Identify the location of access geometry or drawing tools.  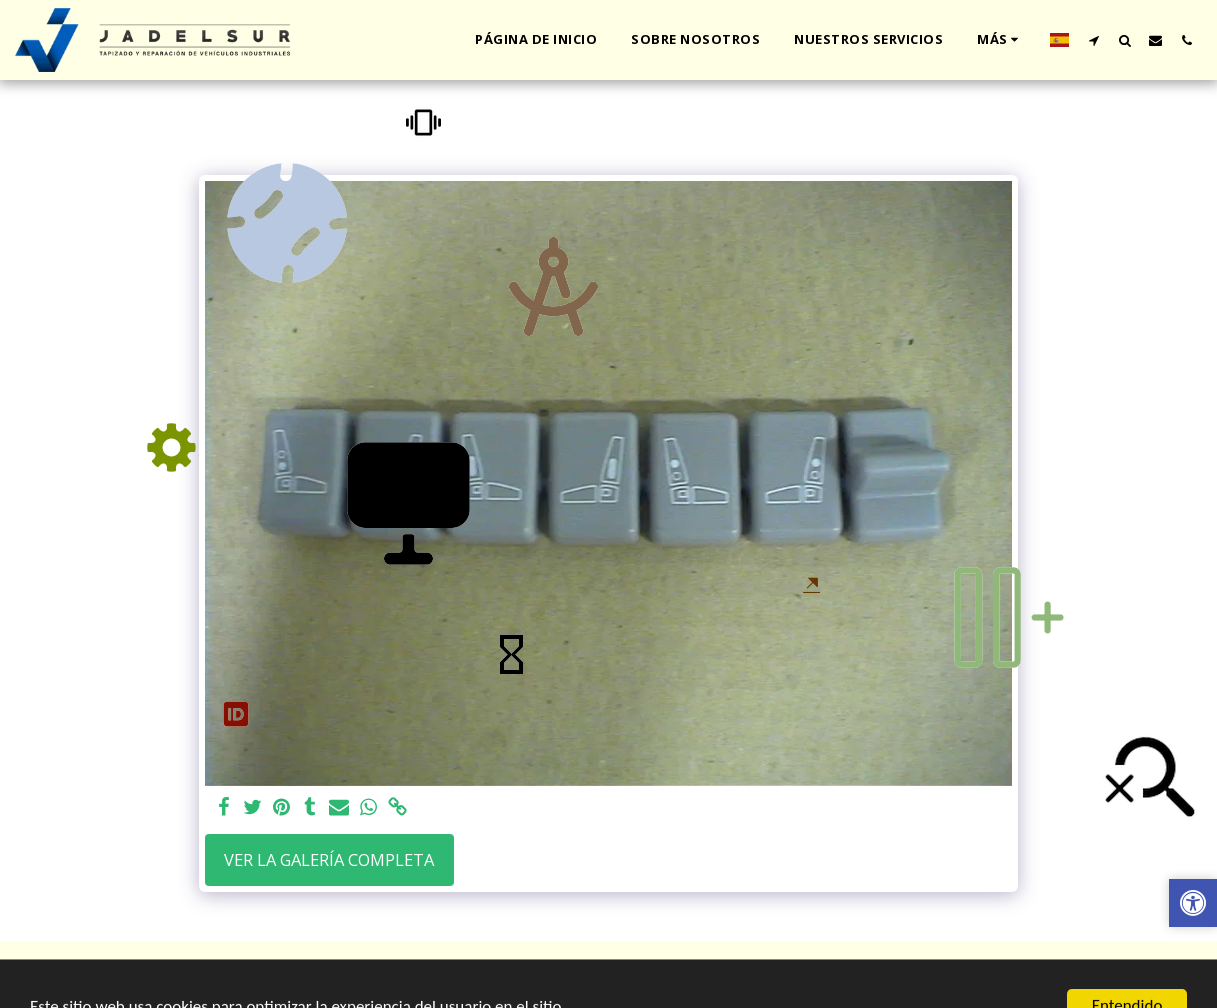
(553, 286).